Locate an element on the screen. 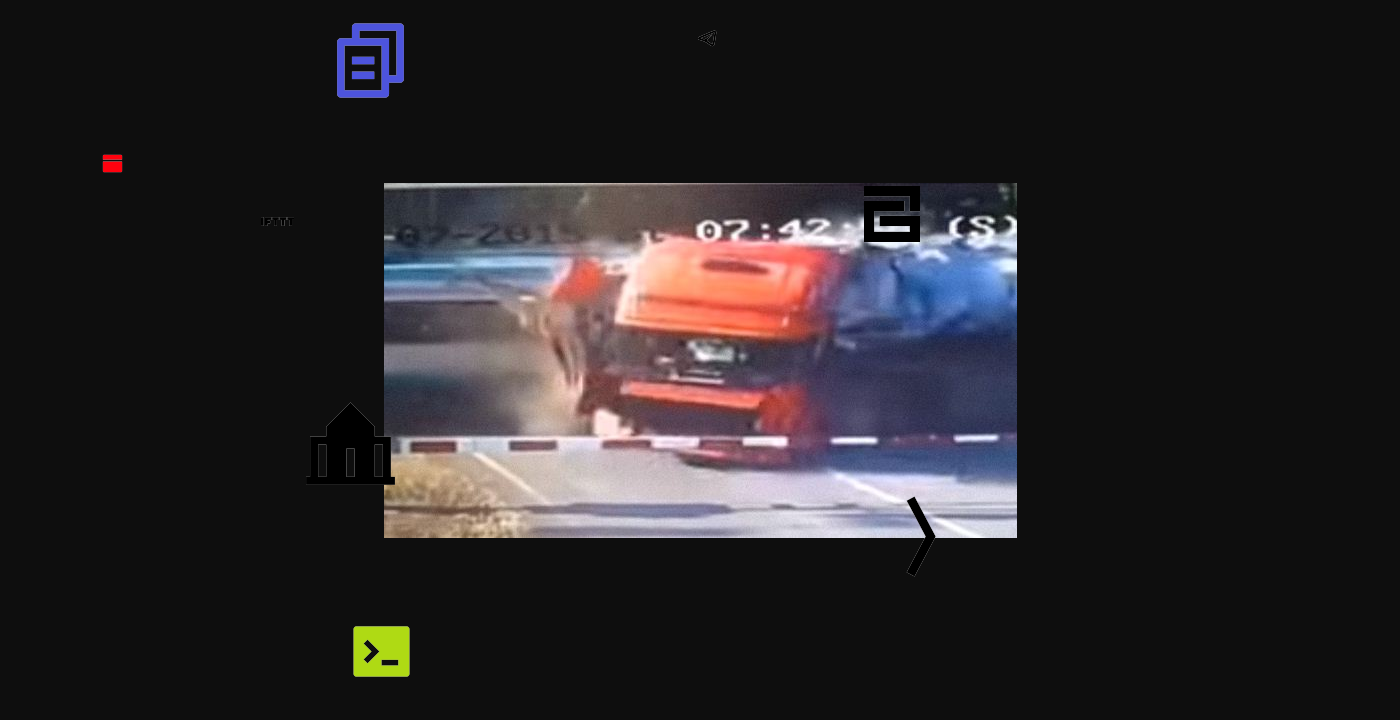  navigate to the next item or page is located at coordinates (919, 536).